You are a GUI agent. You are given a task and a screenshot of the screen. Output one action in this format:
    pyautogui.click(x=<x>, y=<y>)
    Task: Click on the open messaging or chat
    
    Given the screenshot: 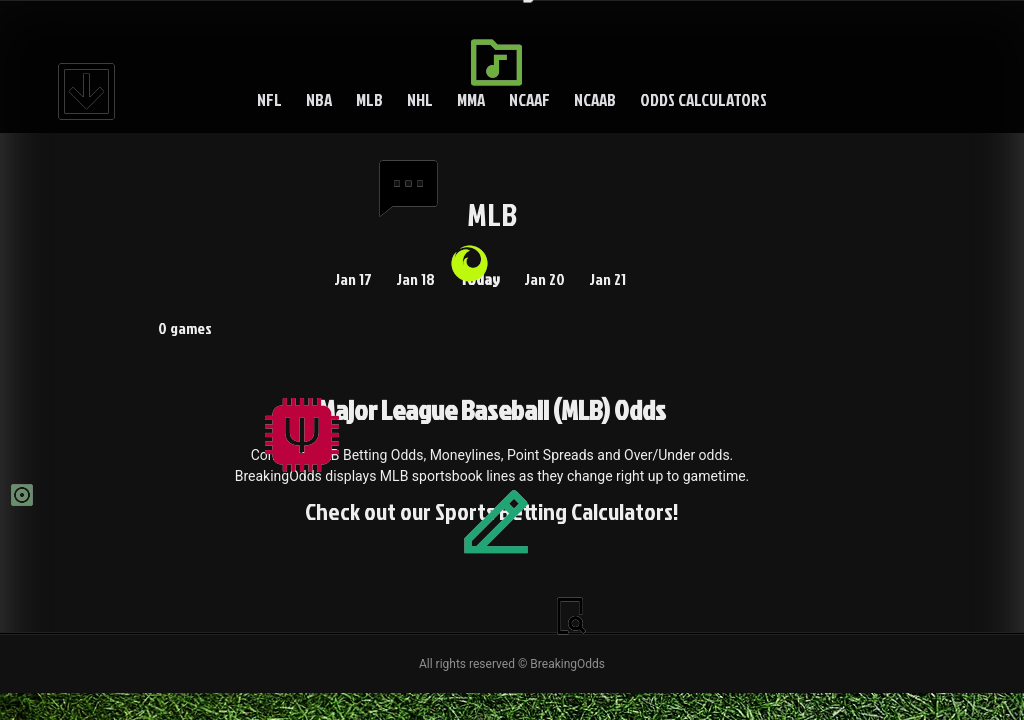 What is the action you would take?
    pyautogui.click(x=408, y=186)
    